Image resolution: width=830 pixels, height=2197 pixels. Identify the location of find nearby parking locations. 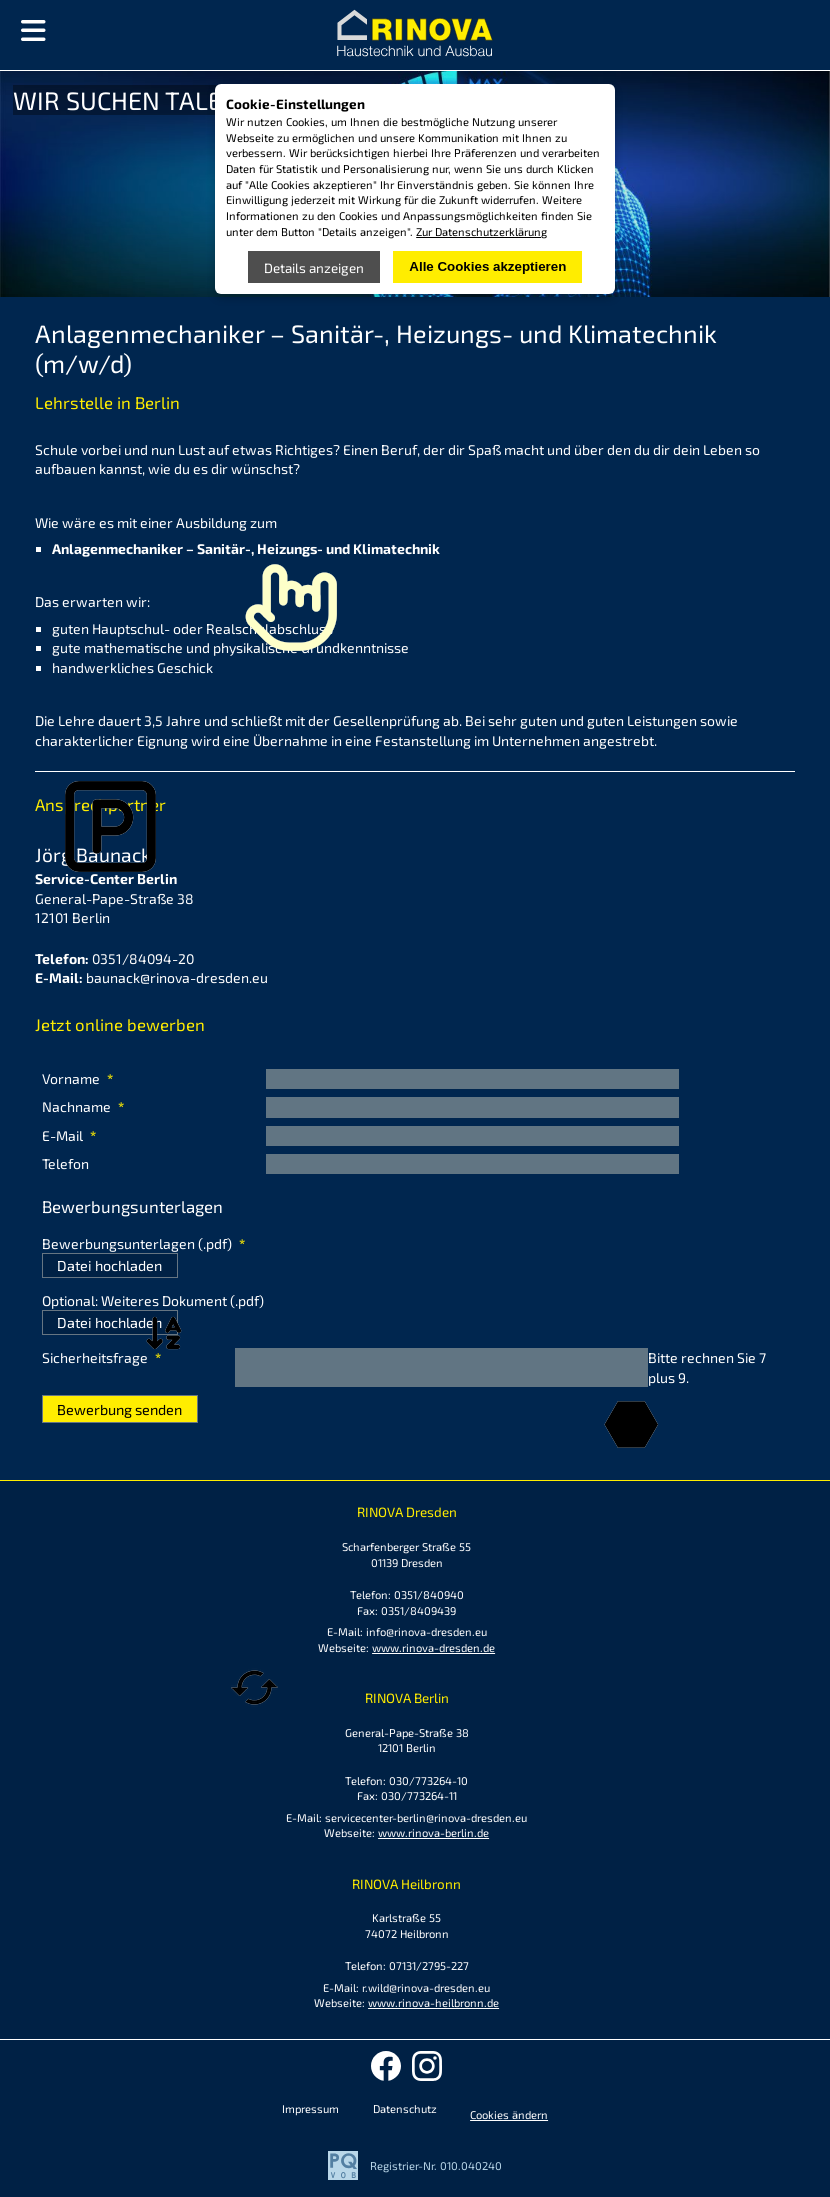
(110, 826).